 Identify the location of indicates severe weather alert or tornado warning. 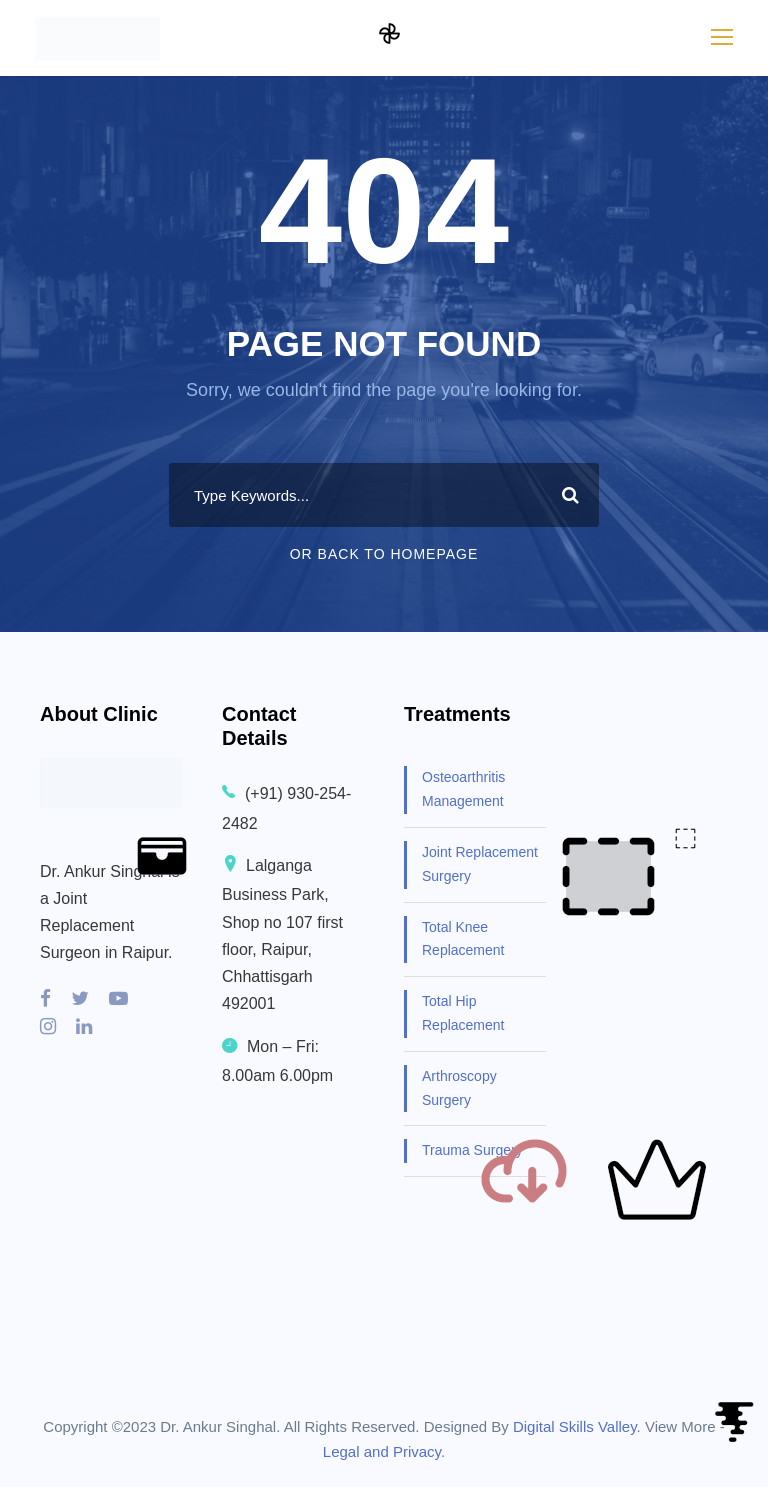
(733, 1420).